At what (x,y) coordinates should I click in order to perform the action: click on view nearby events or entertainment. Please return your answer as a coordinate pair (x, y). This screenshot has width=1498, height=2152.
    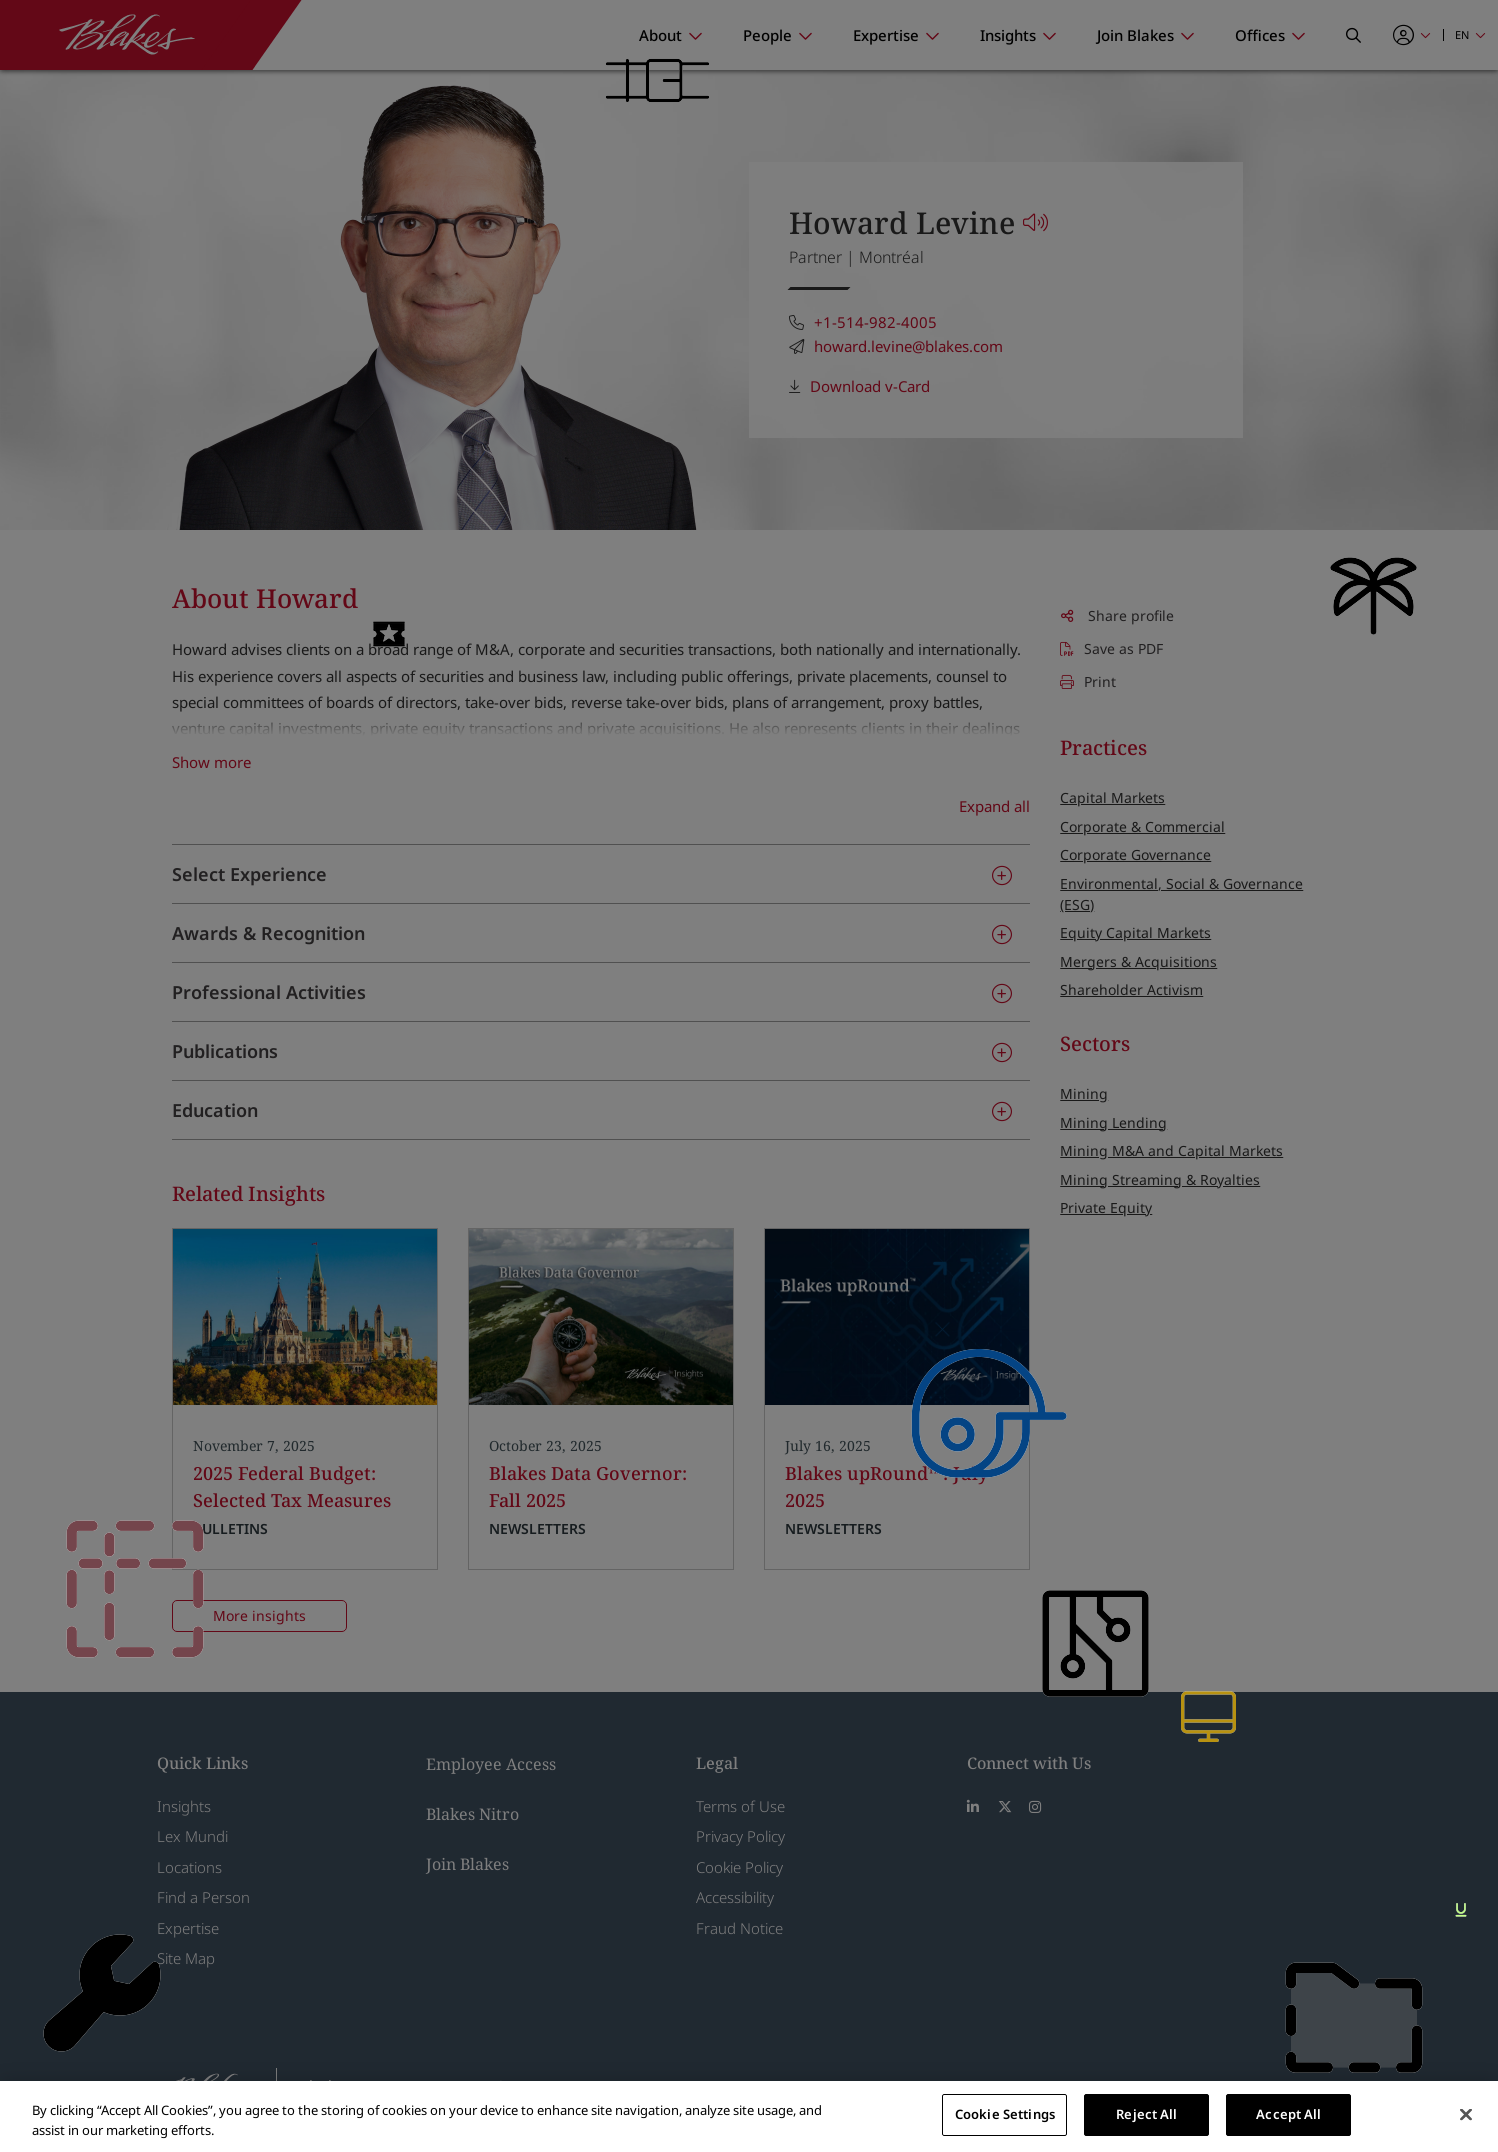
    Looking at the image, I should click on (389, 634).